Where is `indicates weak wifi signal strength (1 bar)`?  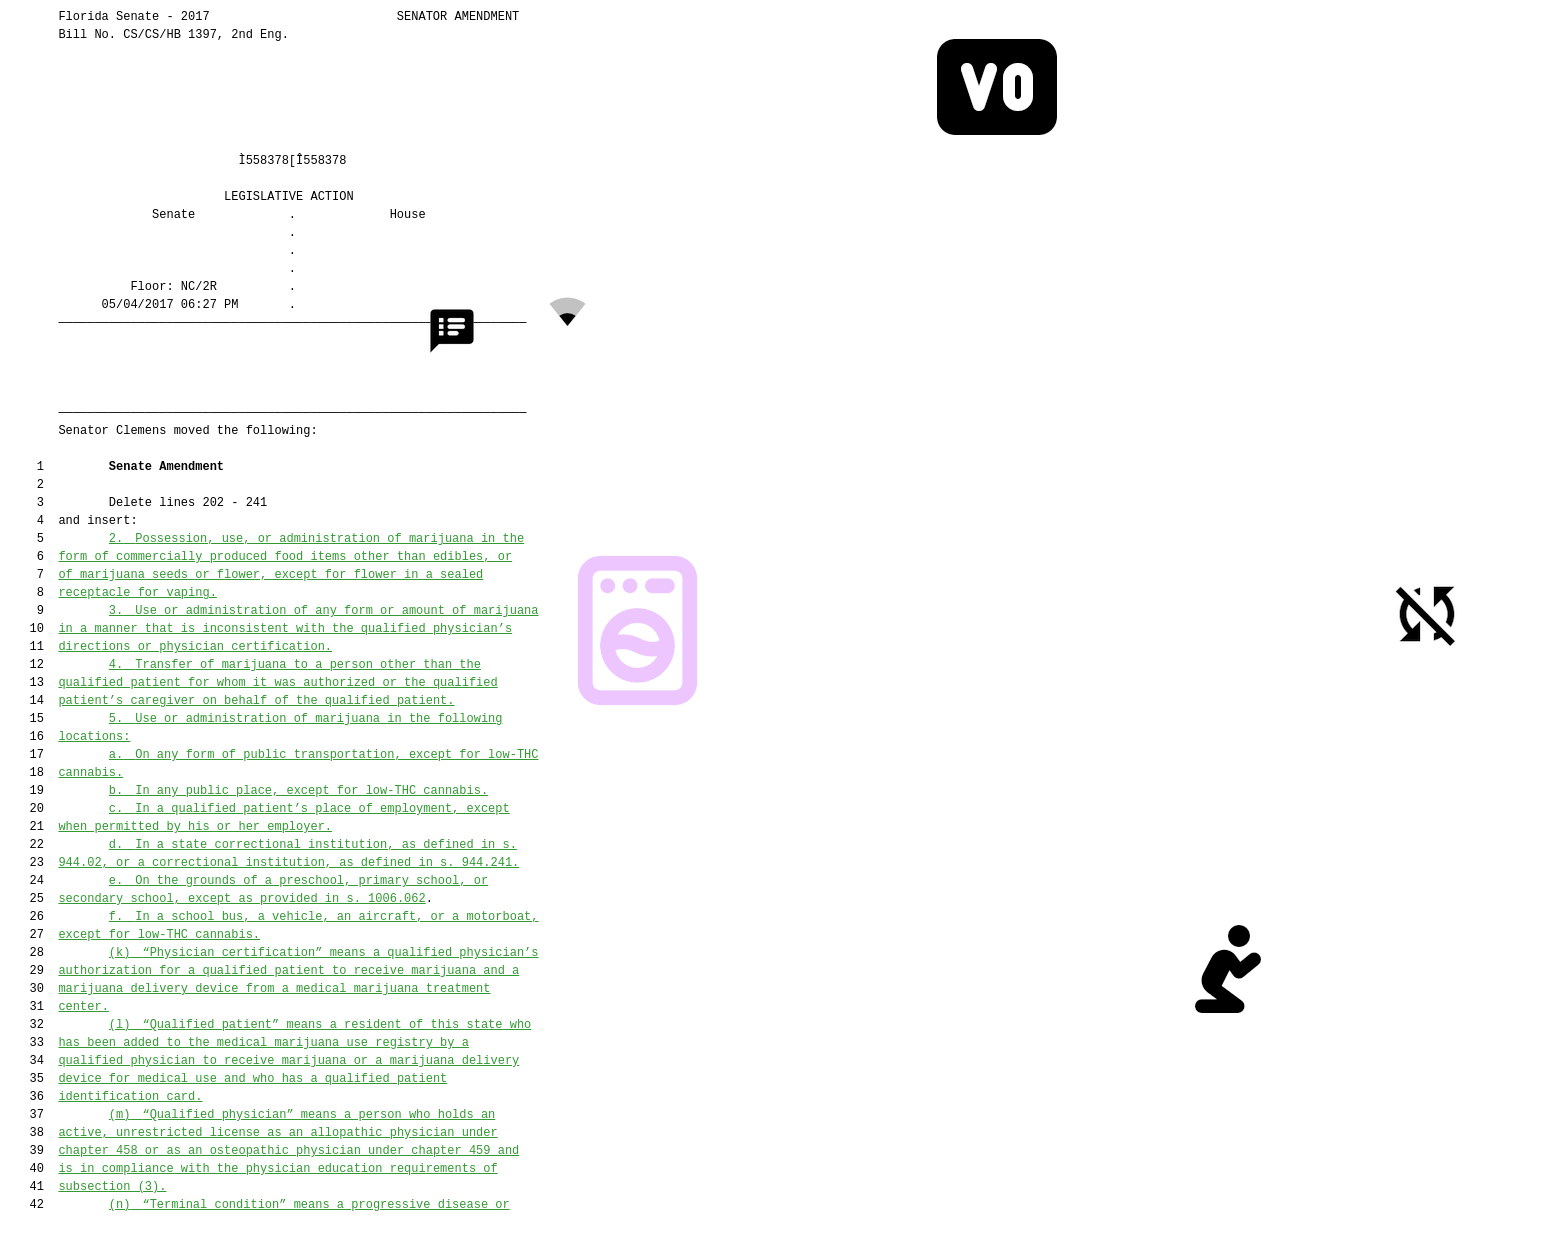
indicates weak wifi signal strength (1 bar) is located at coordinates (567, 311).